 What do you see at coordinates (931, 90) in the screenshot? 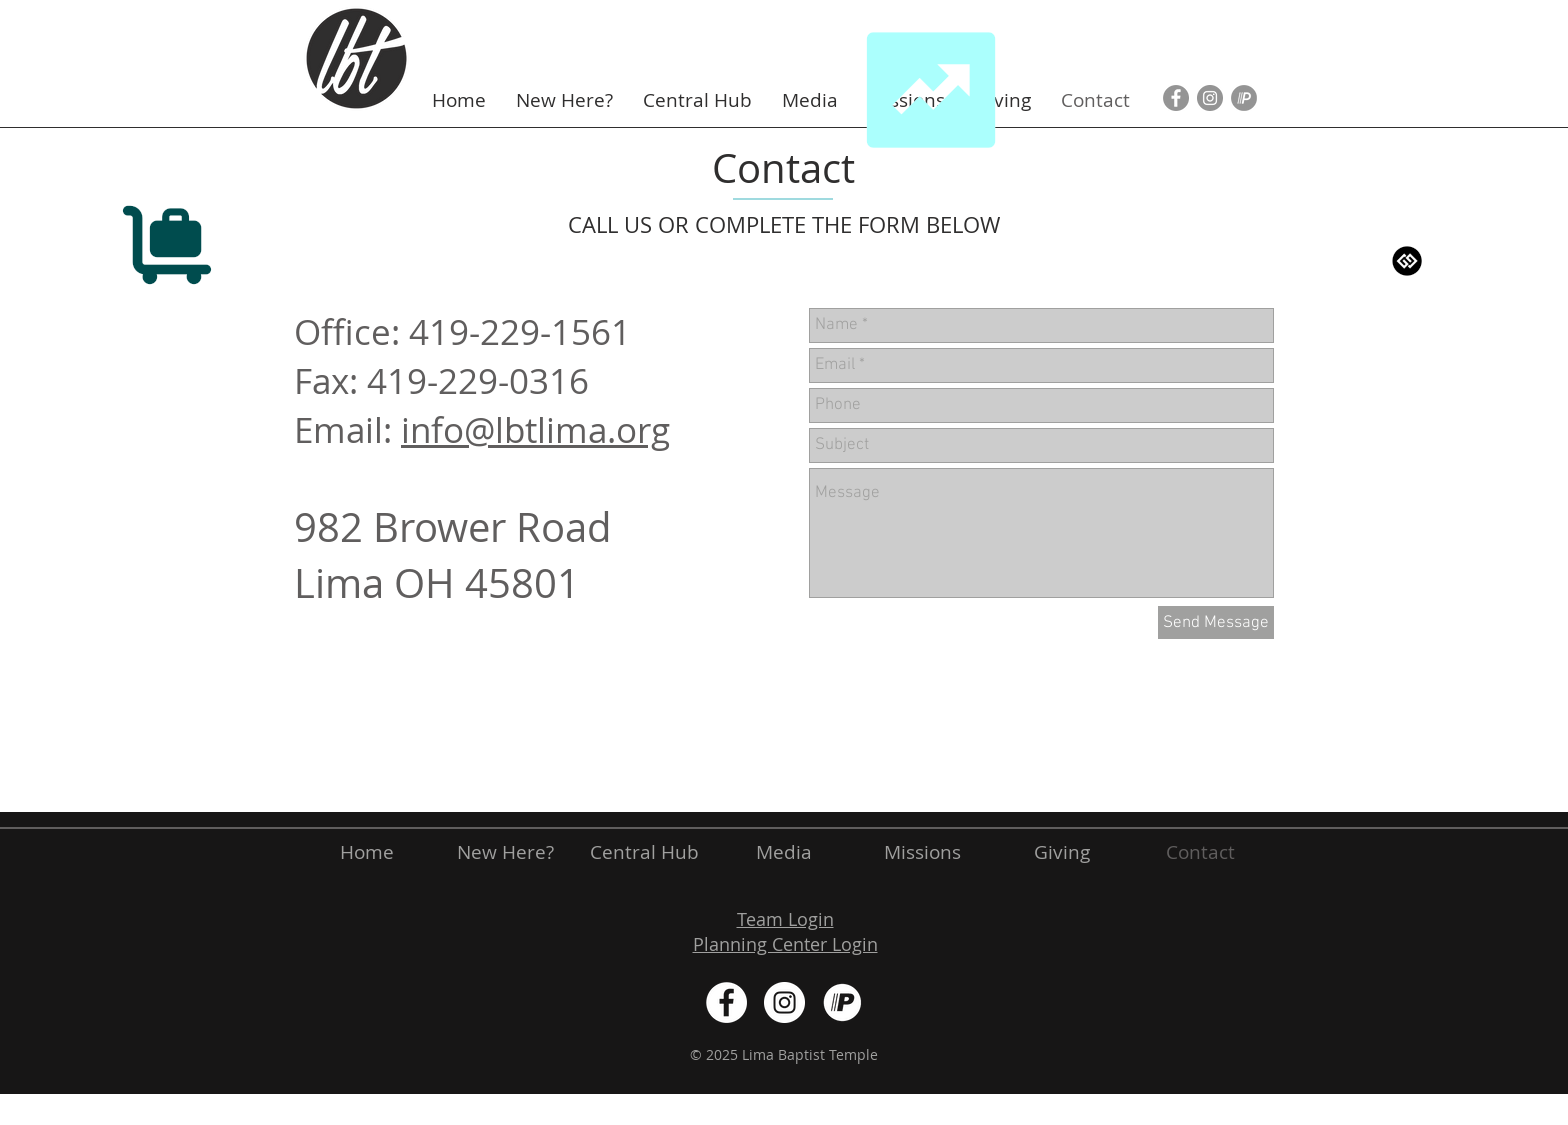
I see `view financial performance or fund growth` at bounding box center [931, 90].